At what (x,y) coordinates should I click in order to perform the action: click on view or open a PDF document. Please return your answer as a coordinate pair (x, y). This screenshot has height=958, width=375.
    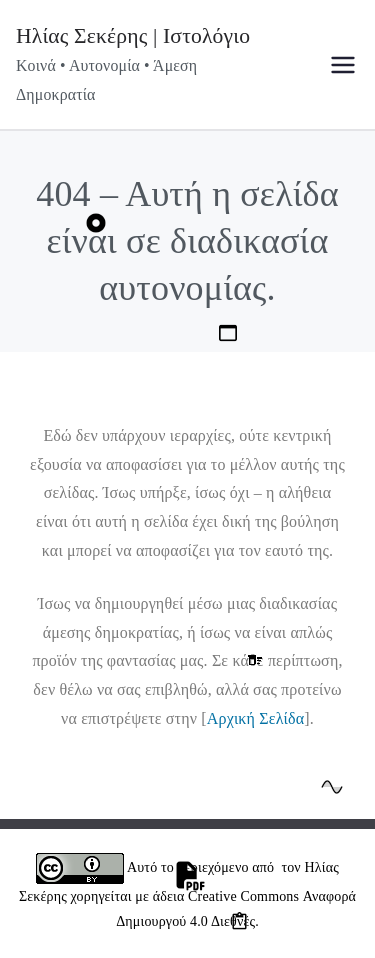
    Looking at the image, I should click on (190, 875).